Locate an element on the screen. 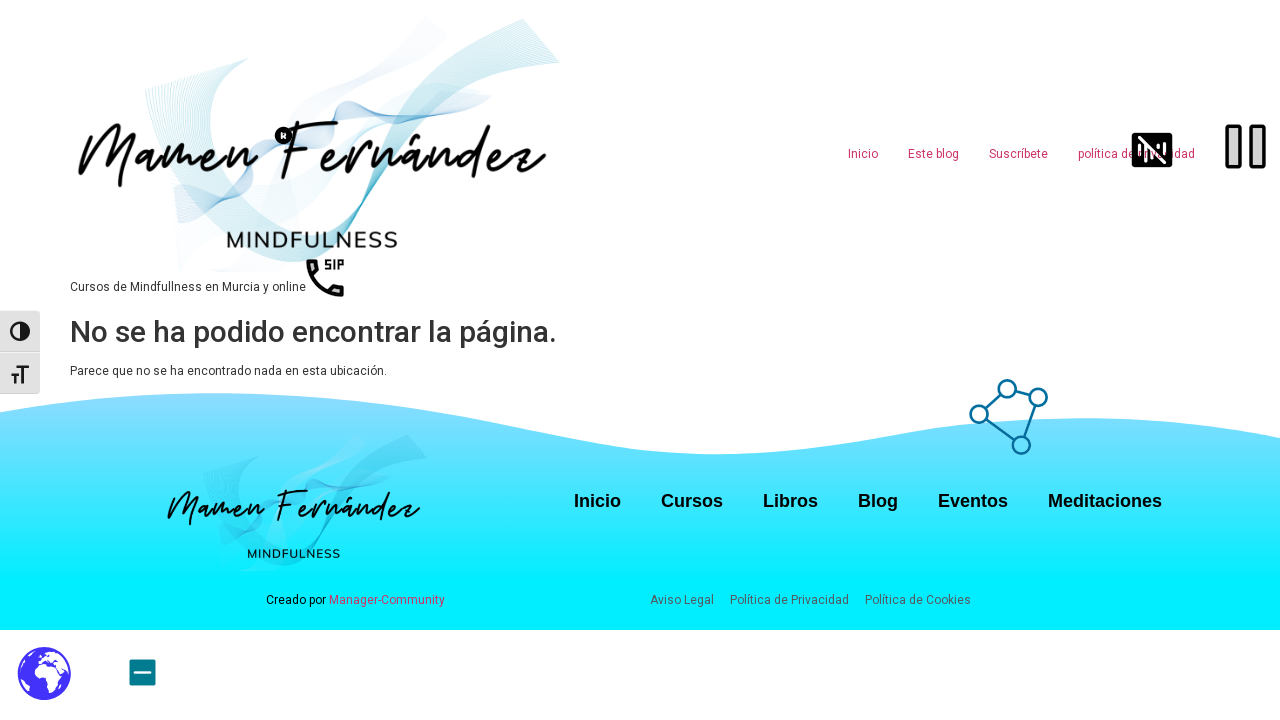 This screenshot has height=720, width=1280. pause media playback is located at coordinates (1245, 146).